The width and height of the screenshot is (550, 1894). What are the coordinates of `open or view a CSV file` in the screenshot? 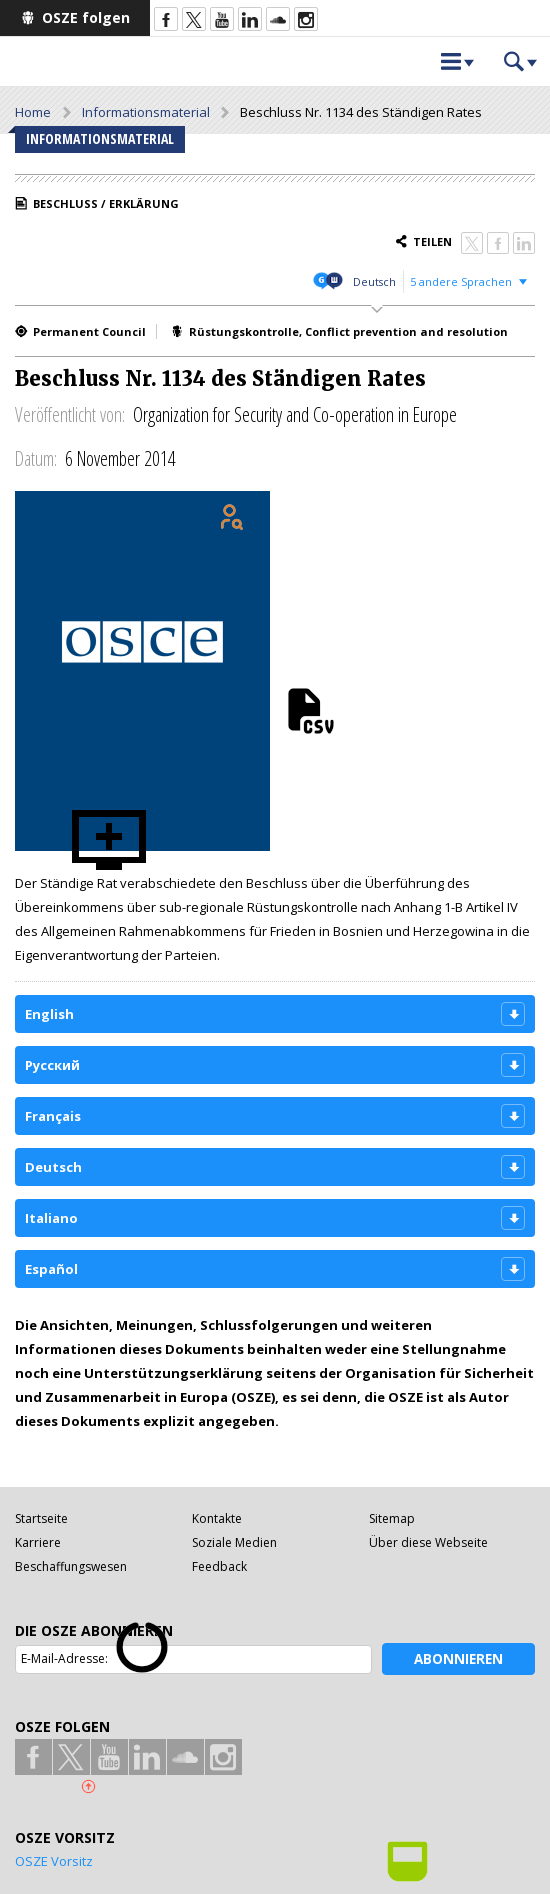 It's located at (309, 709).